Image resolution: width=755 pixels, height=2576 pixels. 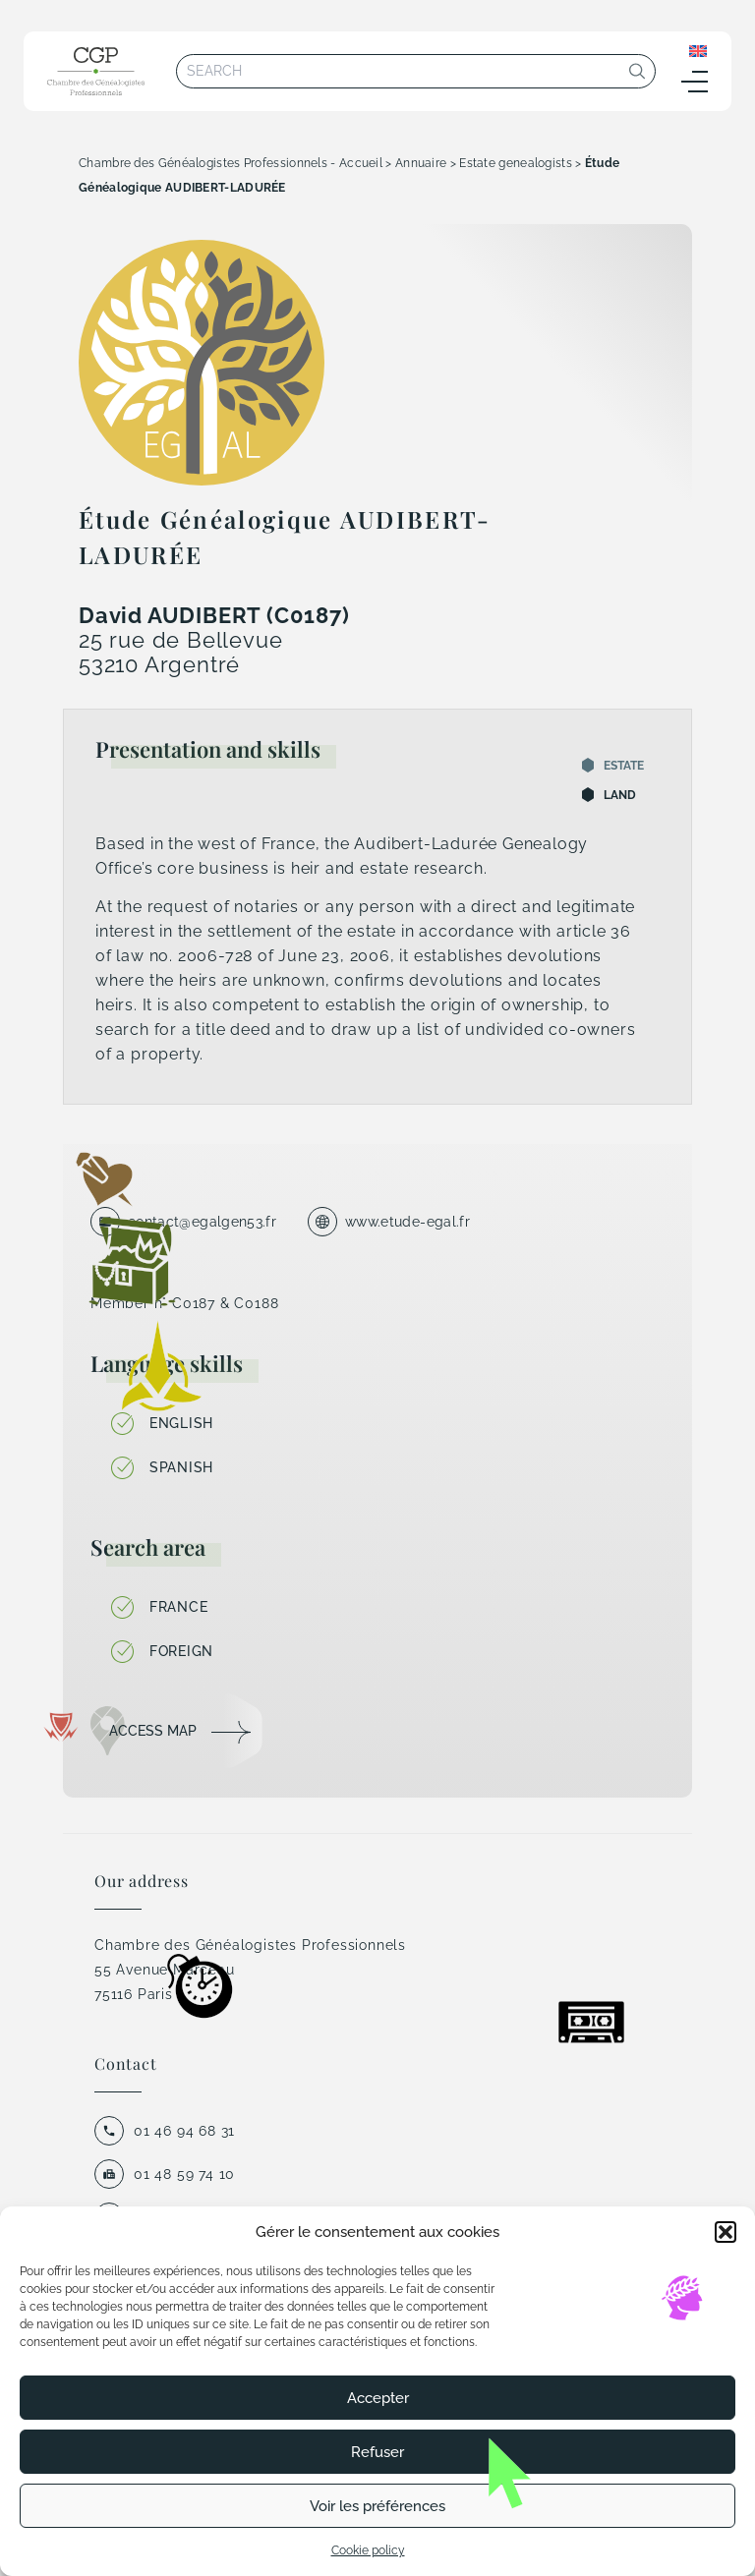 I want to click on klingon empire emblem from star trek, so click(x=161, y=1365).